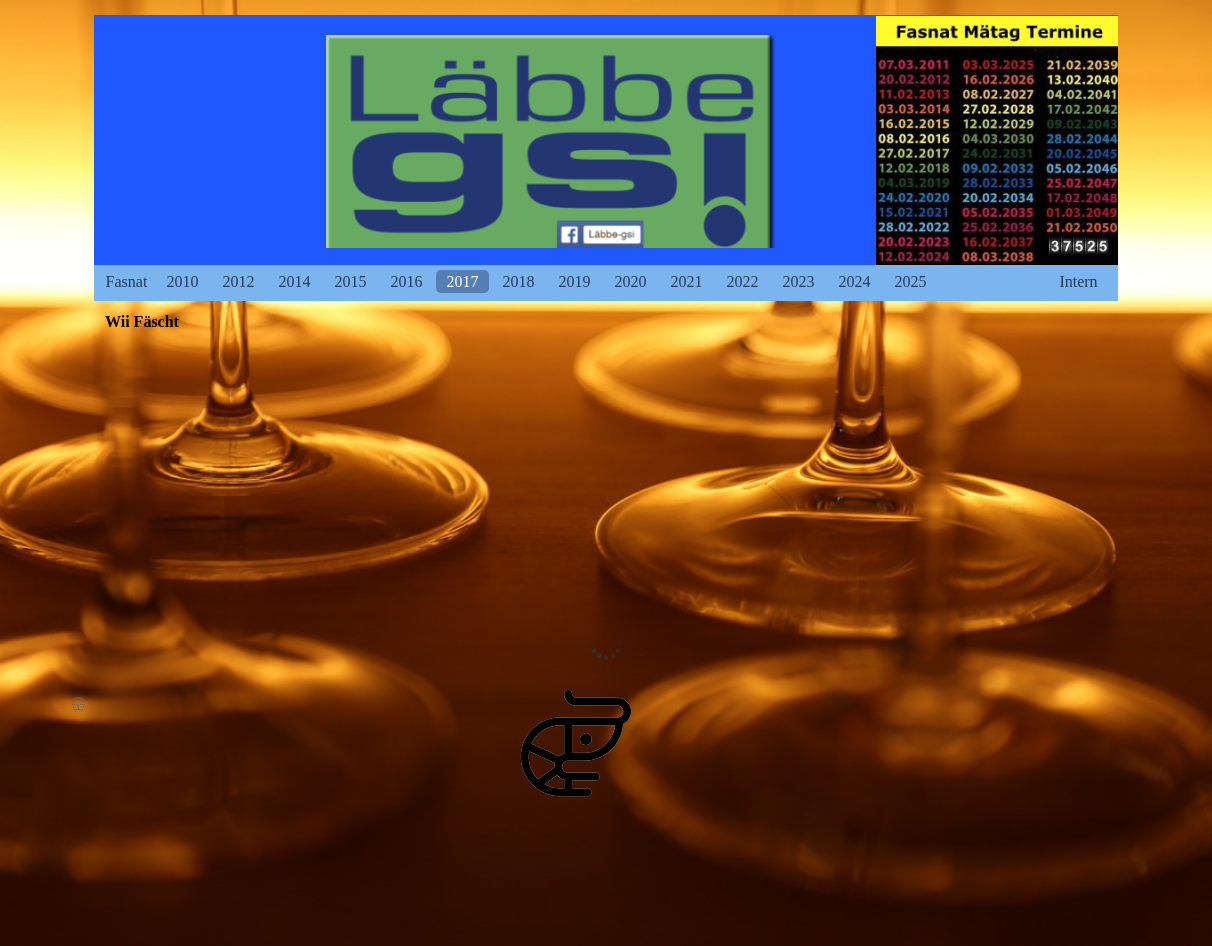  Describe the element at coordinates (78, 704) in the screenshot. I see `view regional train schedules` at that location.